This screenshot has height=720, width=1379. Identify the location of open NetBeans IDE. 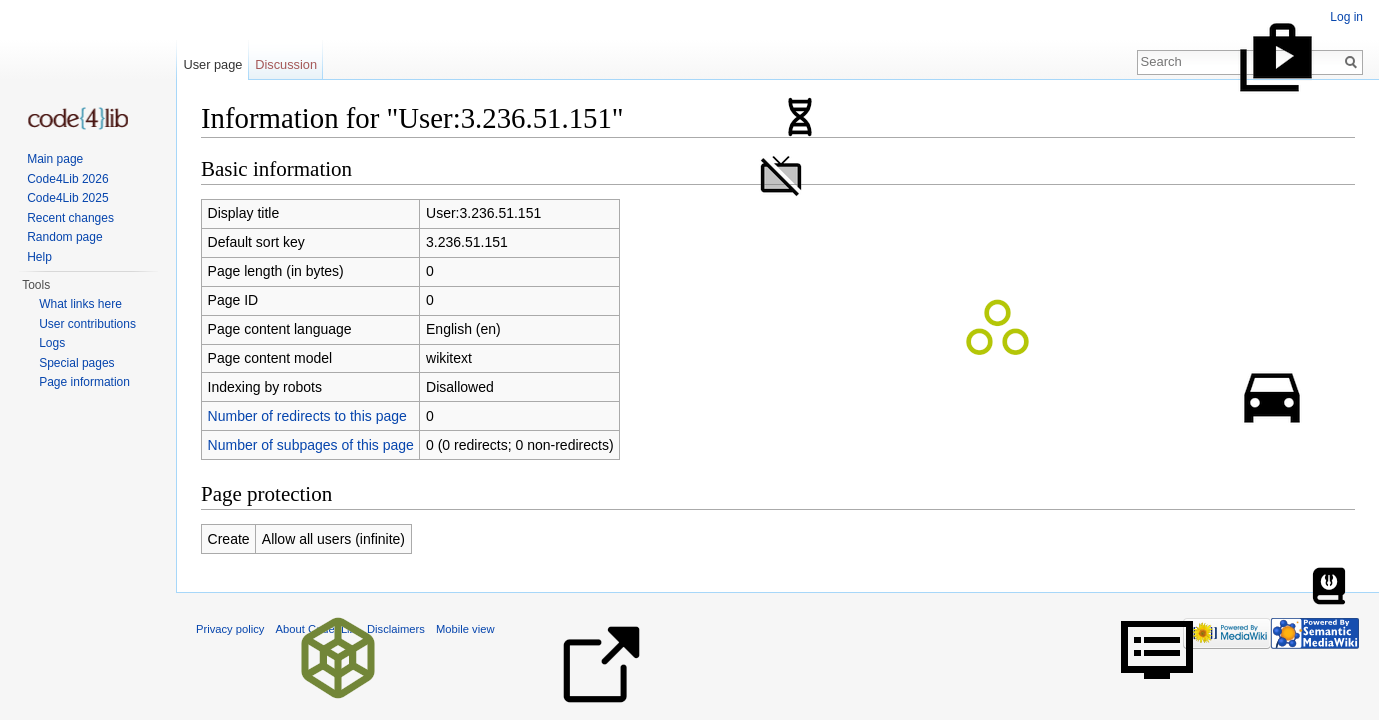
(338, 658).